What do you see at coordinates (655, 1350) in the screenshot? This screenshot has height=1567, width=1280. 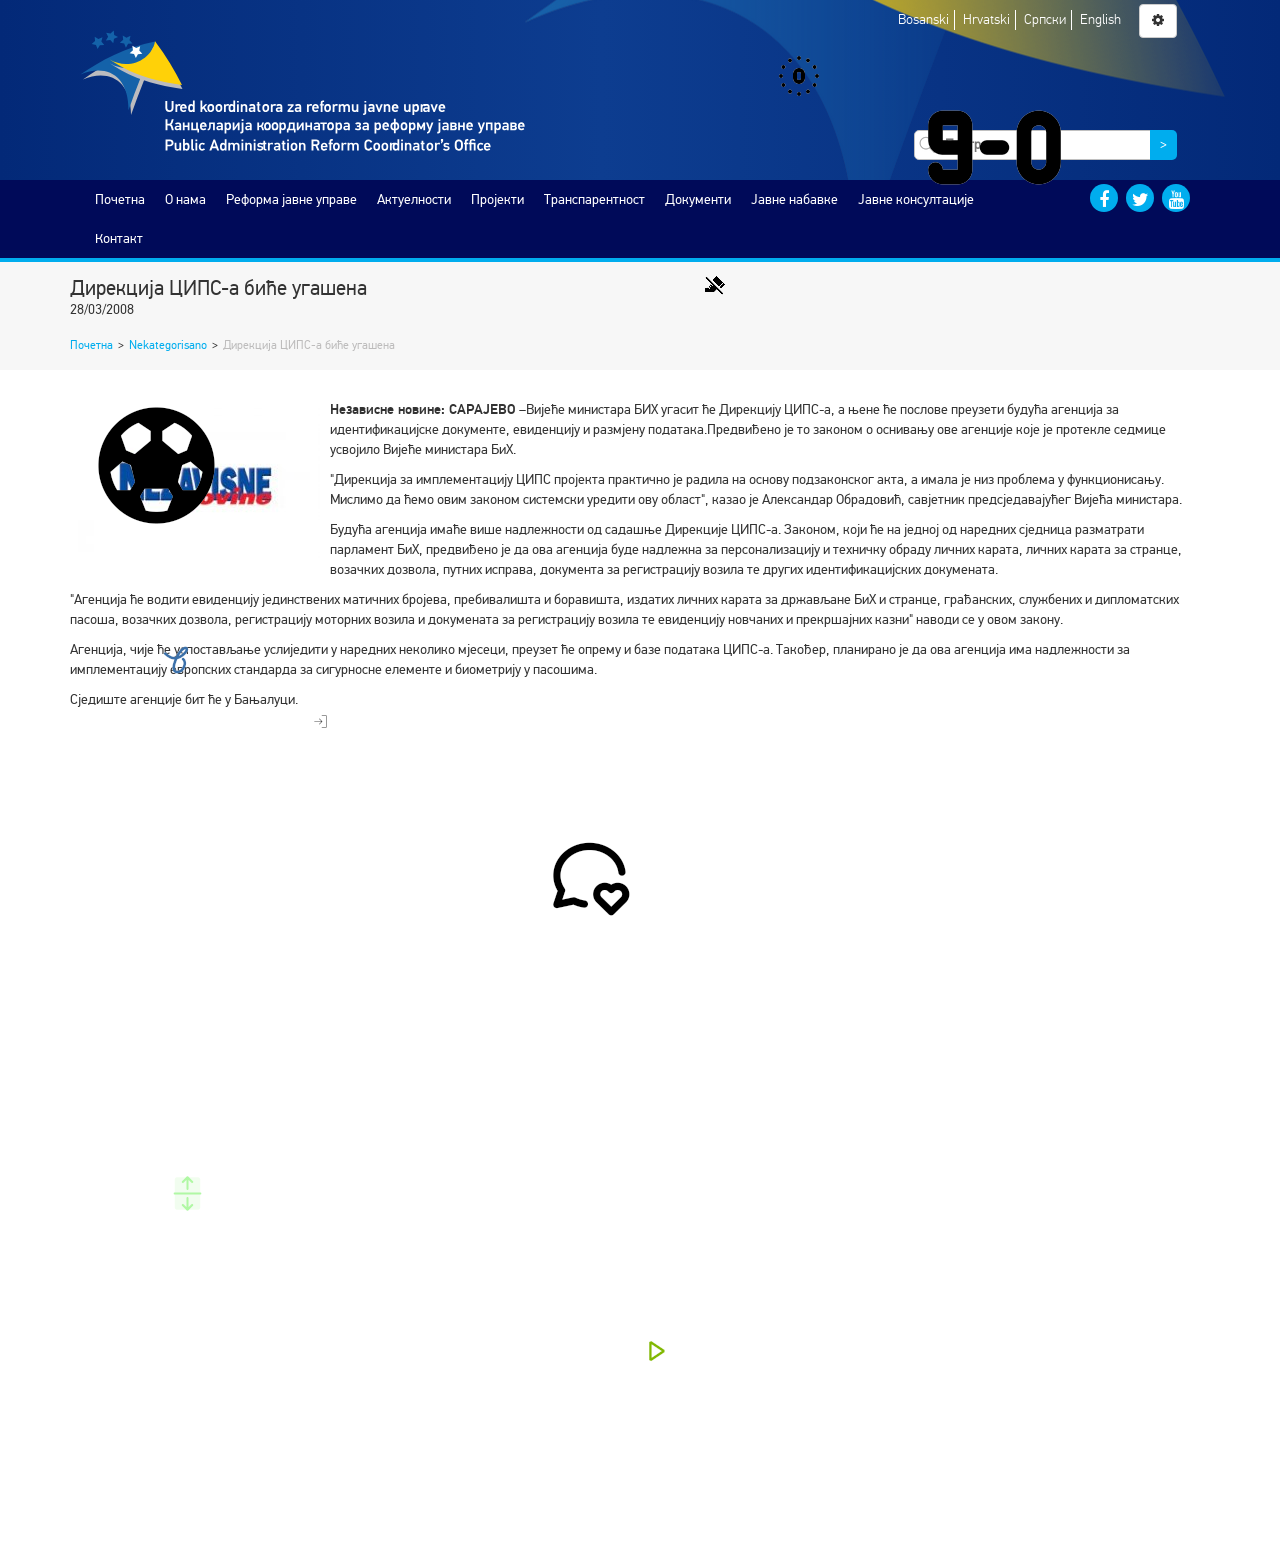 I see `start debugging session` at bounding box center [655, 1350].